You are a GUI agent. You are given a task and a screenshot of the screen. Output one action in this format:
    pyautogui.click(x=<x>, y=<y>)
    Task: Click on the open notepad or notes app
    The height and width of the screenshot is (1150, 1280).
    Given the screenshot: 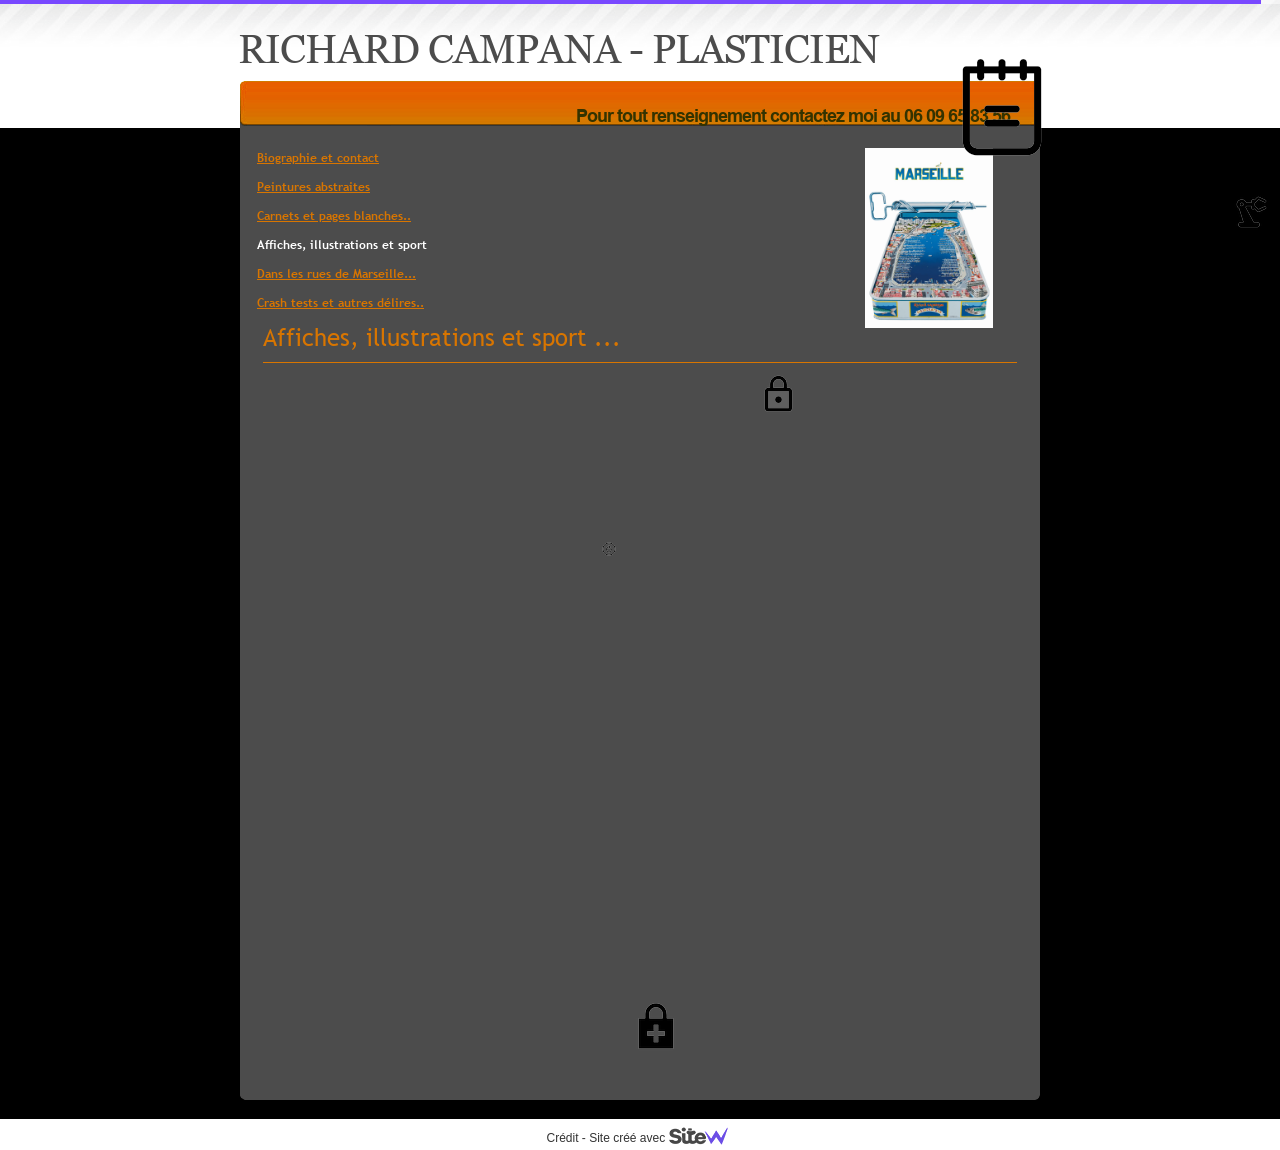 What is the action you would take?
    pyautogui.click(x=1002, y=109)
    